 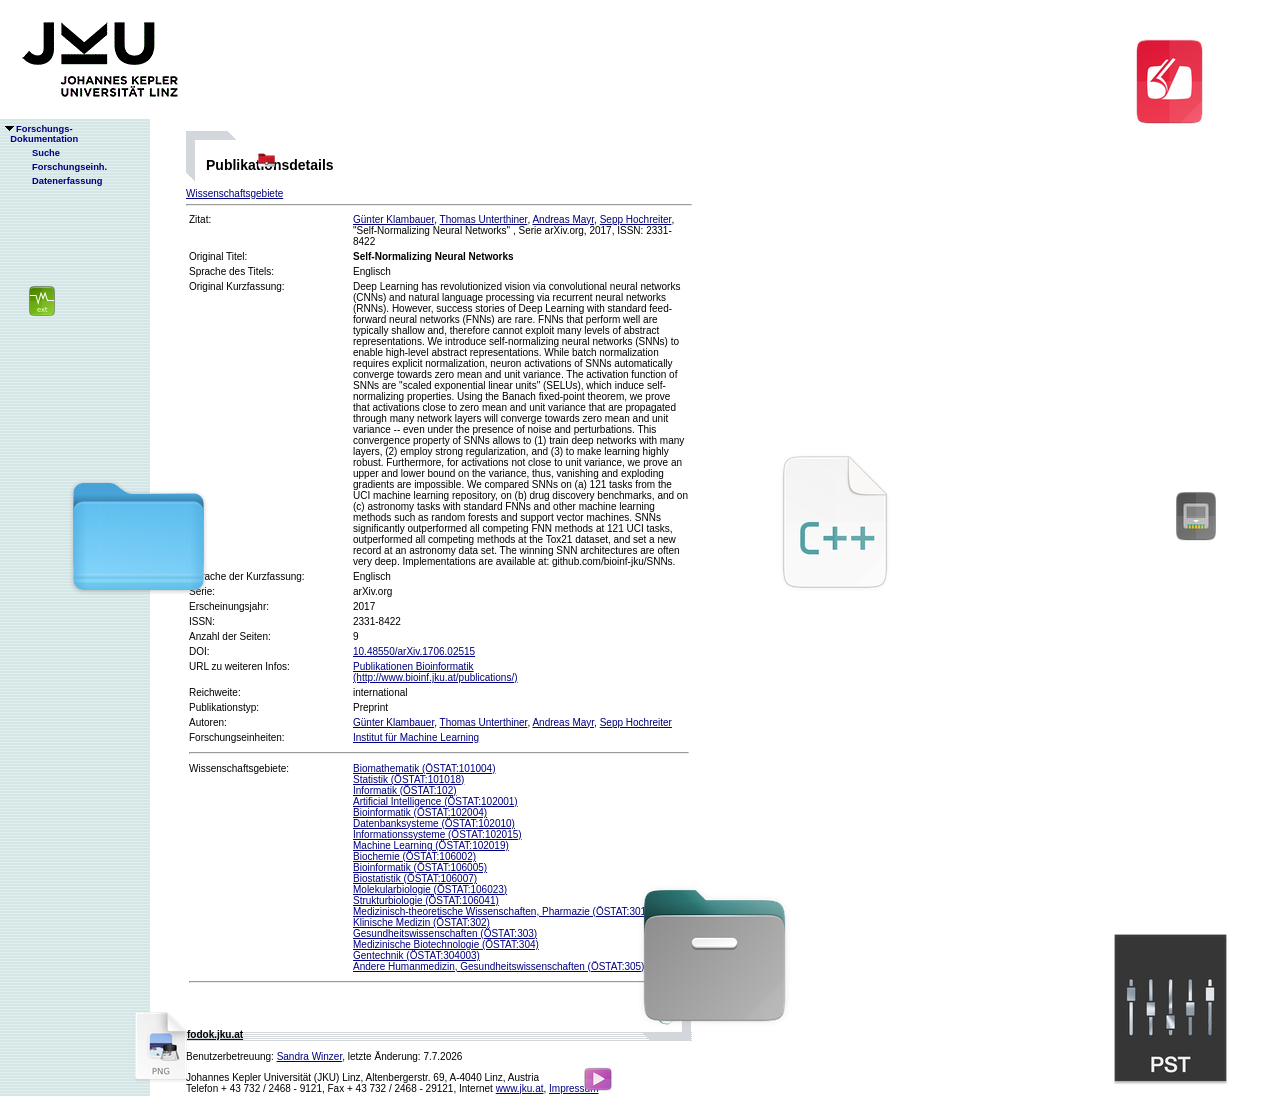 What do you see at coordinates (714, 955) in the screenshot?
I see `open the file manager app` at bounding box center [714, 955].